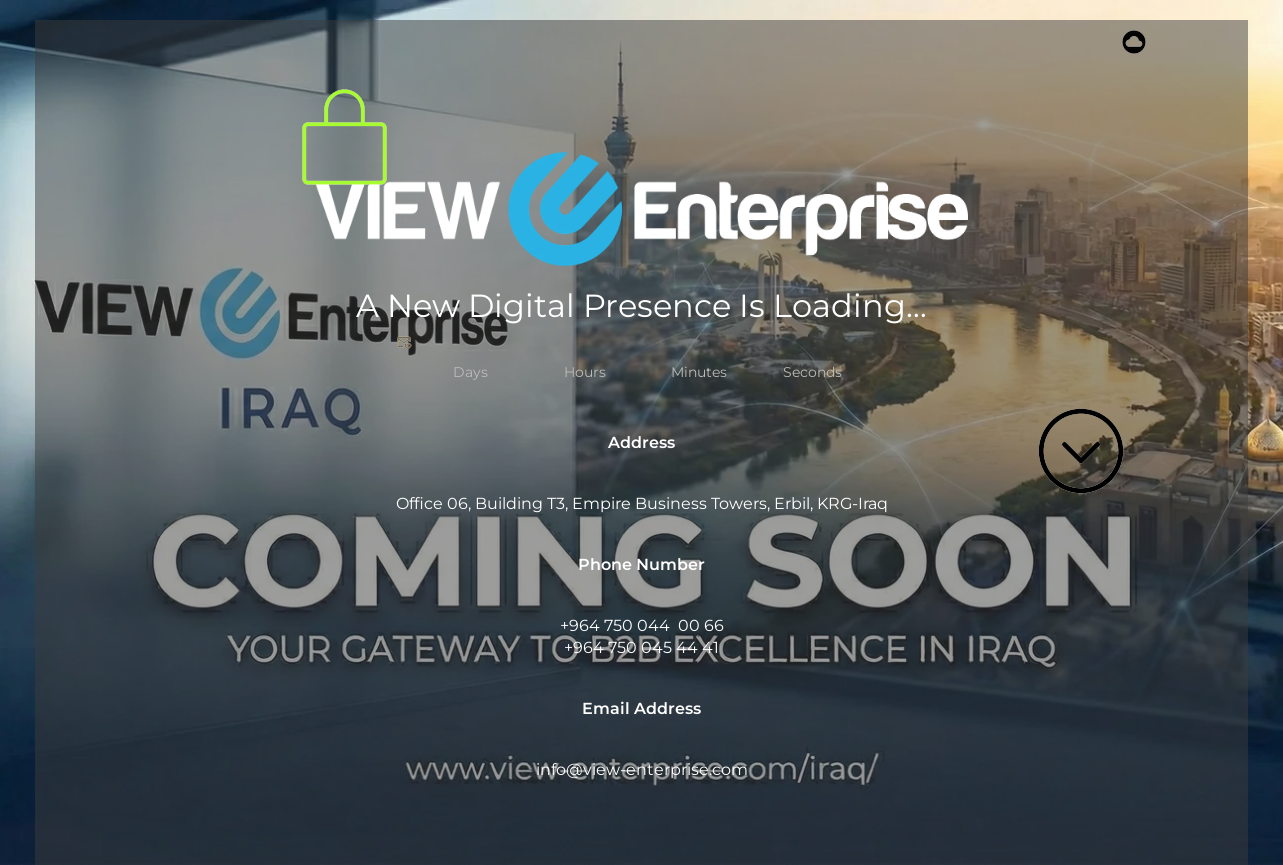  Describe the element at coordinates (344, 142) in the screenshot. I see `lock or secure this item` at that location.